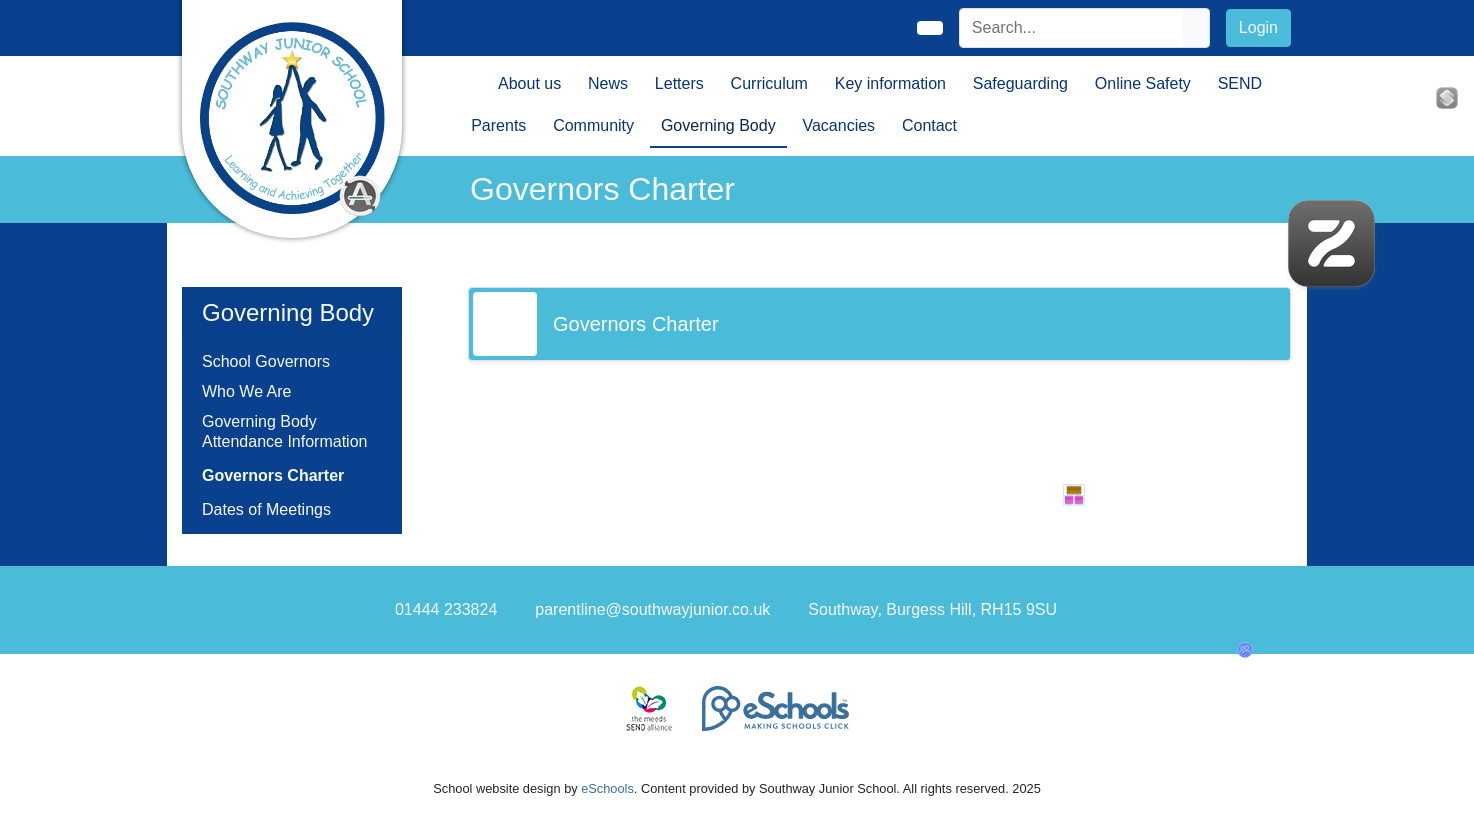 The width and height of the screenshot is (1474, 830). Describe the element at coordinates (1245, 650) in the screenshot. I see `manage user accounts and settings` at that location.